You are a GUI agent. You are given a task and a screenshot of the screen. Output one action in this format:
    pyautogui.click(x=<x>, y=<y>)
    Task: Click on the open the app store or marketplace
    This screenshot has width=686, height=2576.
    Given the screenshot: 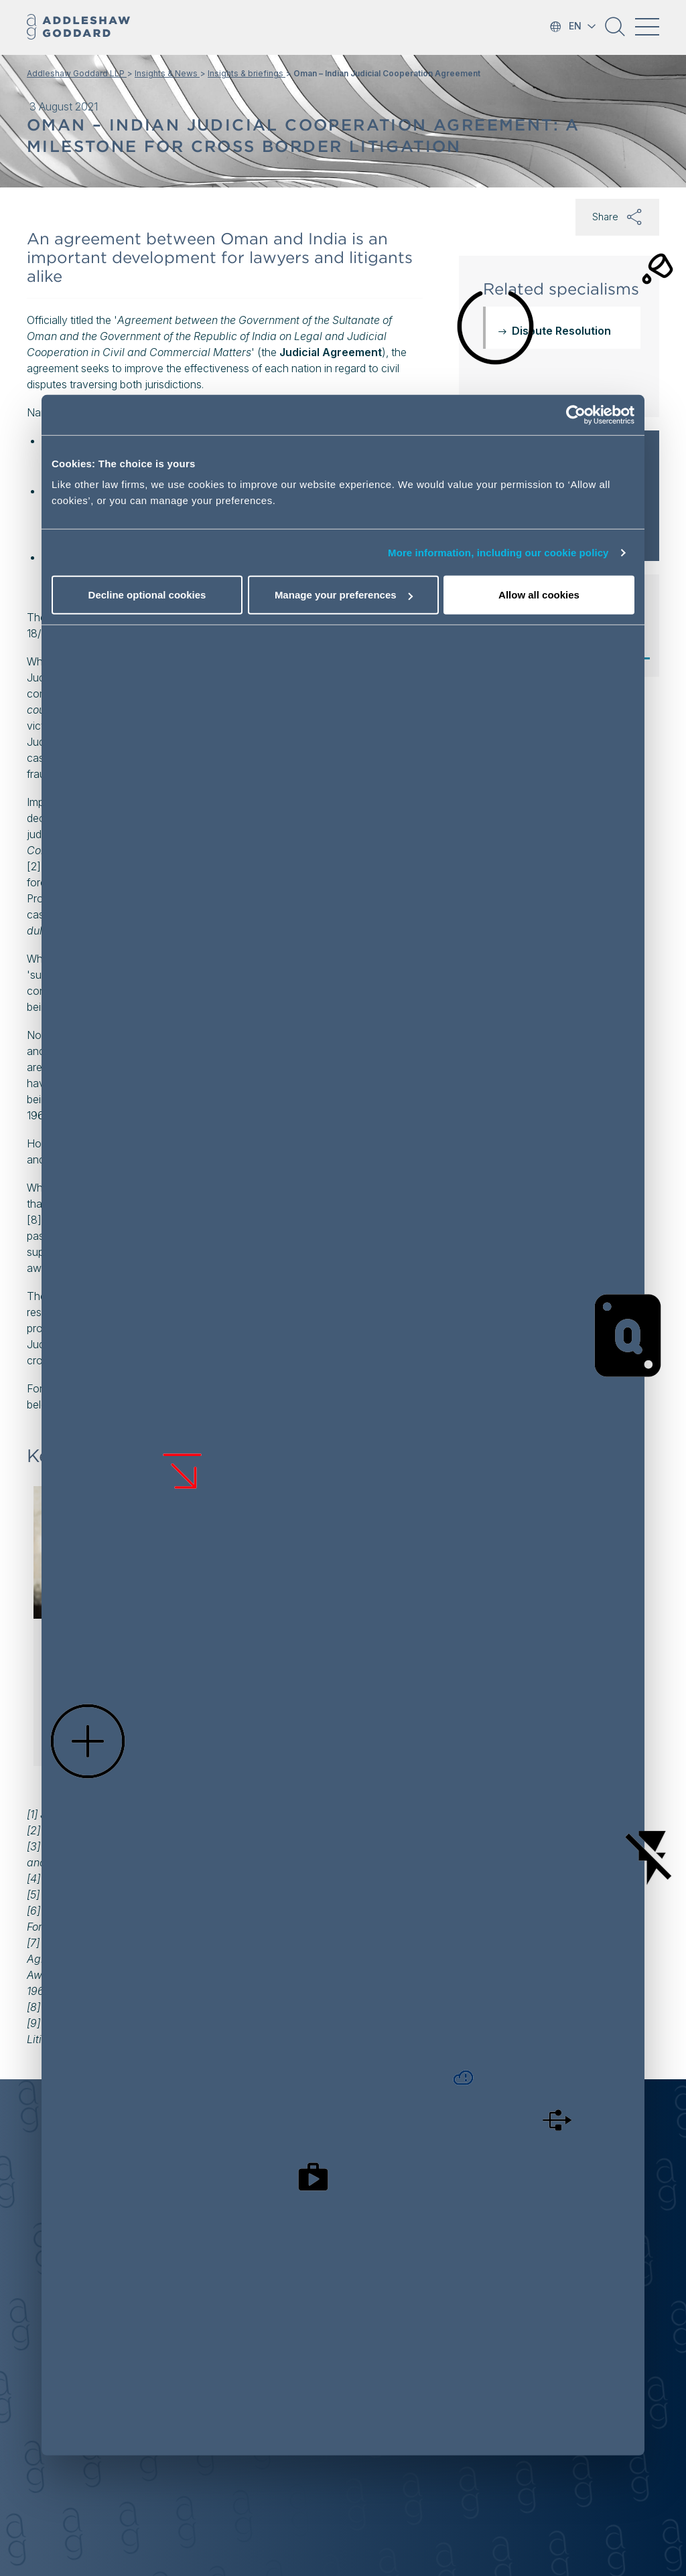 What is the action you would take?
    pyautogui.click(x=313, y=2177)
    